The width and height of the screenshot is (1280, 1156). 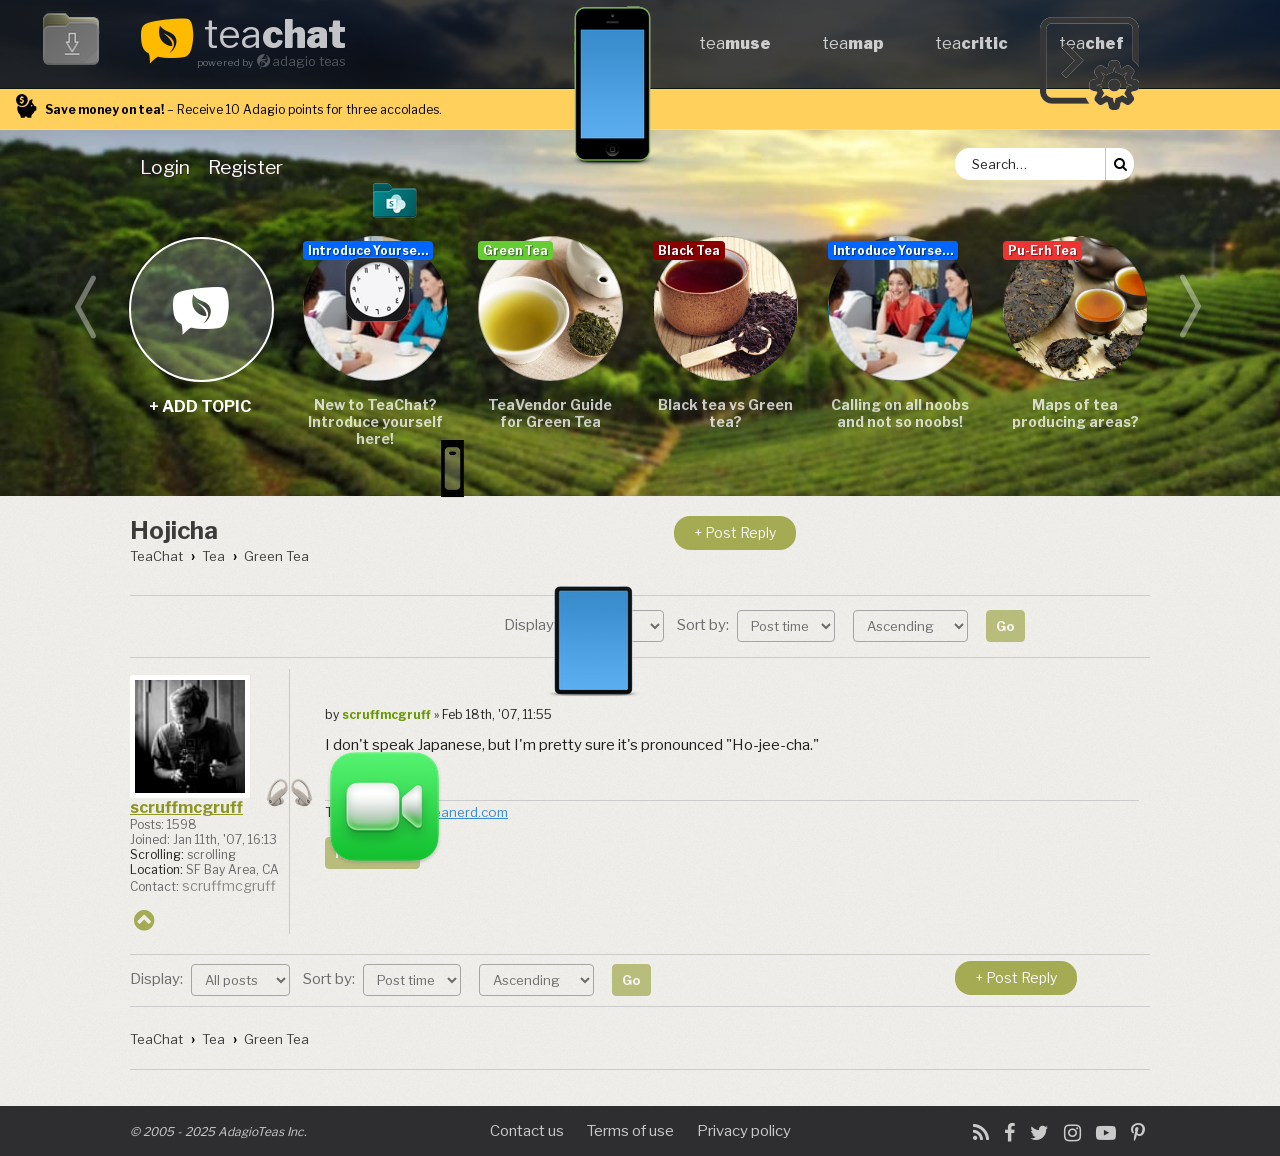 What do you see at coordinates (1089, 60) in the screenshot?
I see `open terminal preferences` at bounding box center [1089, 60].